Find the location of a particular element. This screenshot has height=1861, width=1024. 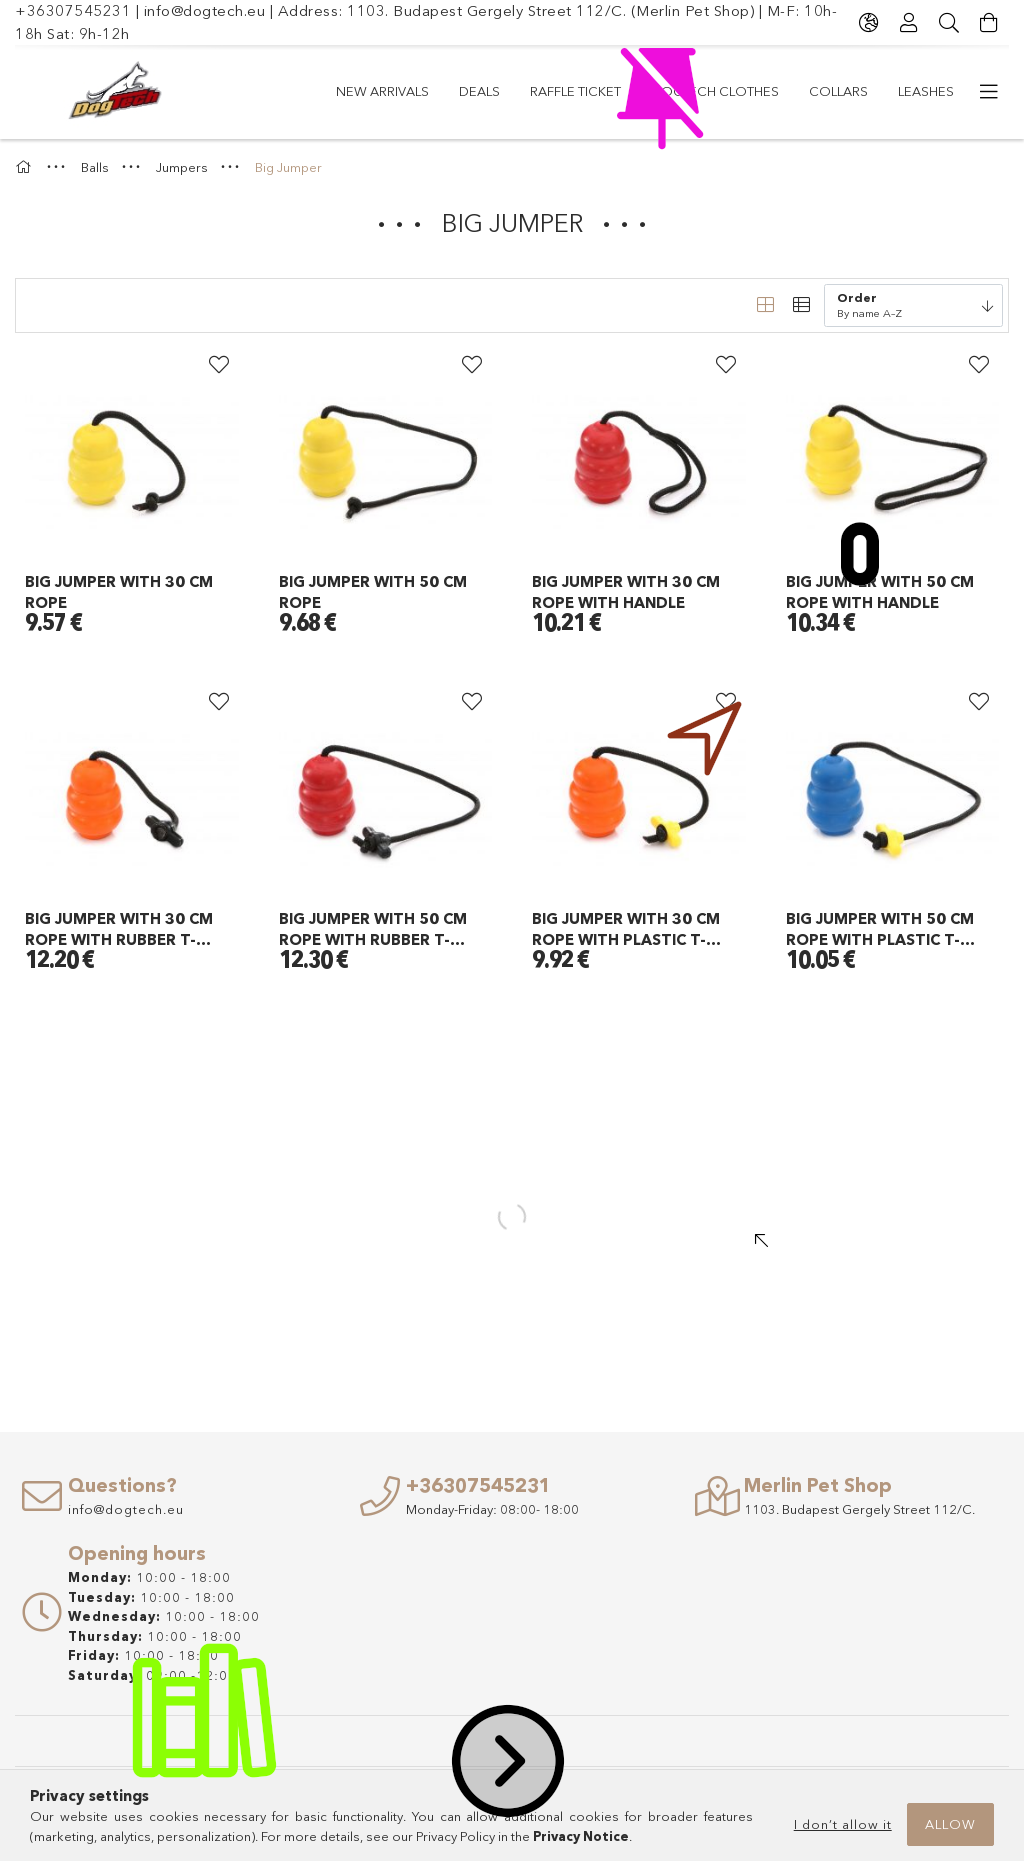

go to next item or screen is located at coordinates (508, 1761).